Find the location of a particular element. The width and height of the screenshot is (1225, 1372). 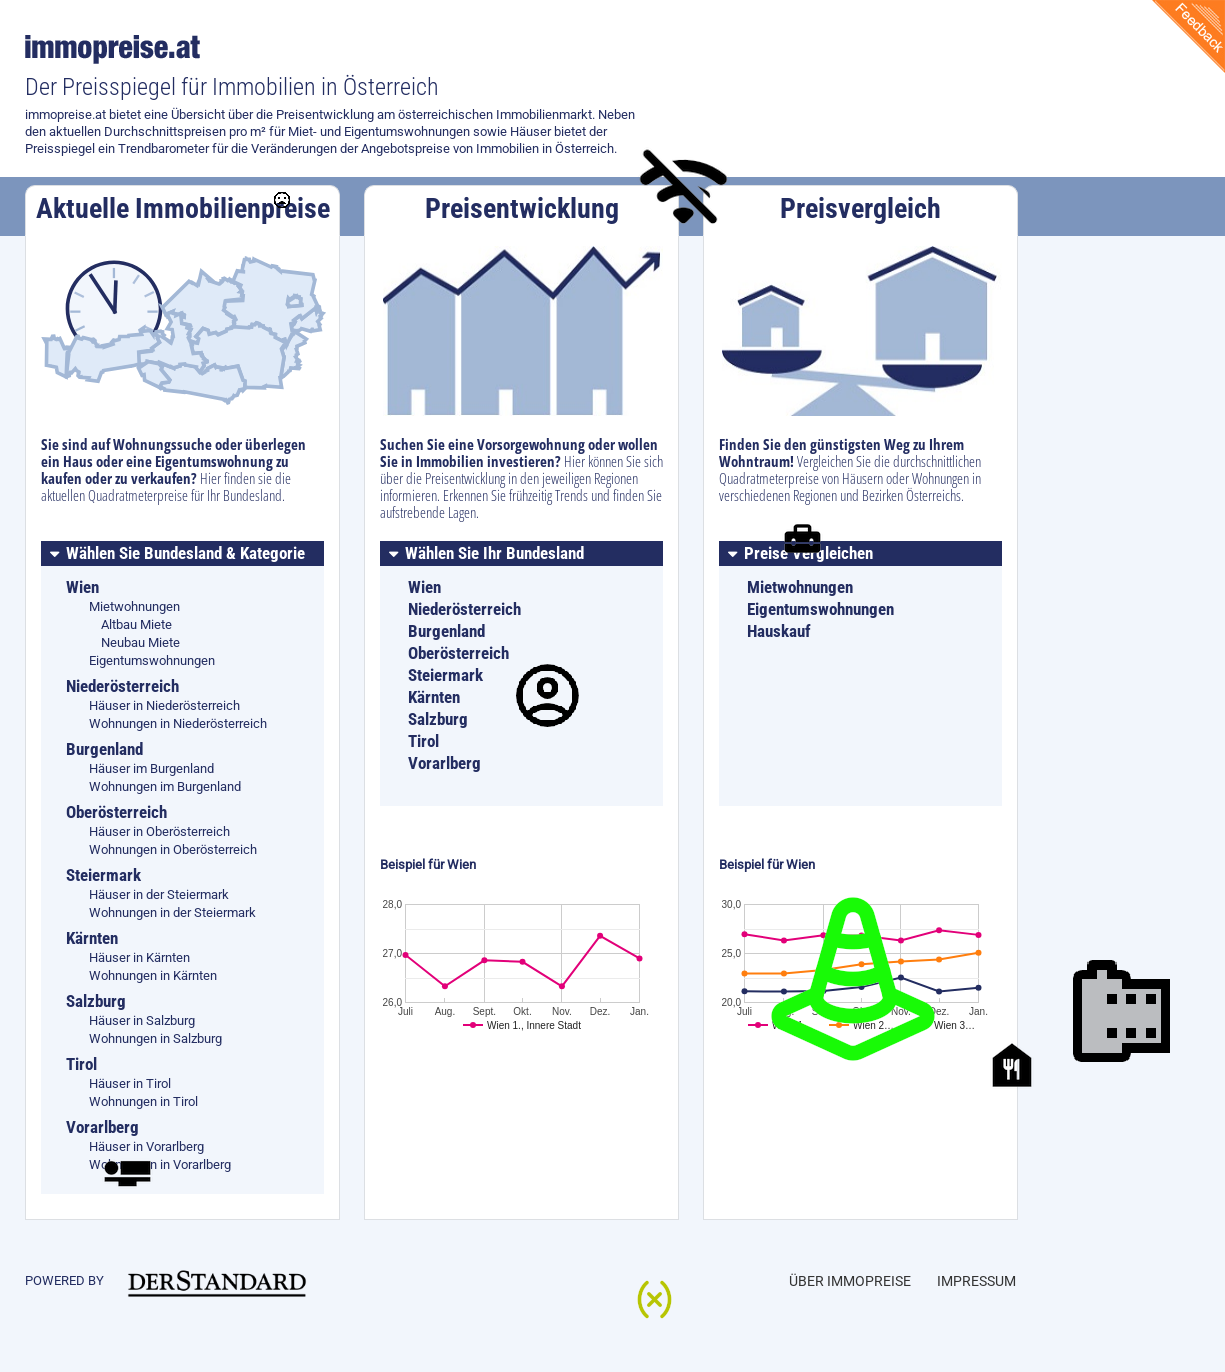

select flat bed seat option for flight is located at coordinates (127, 1172).